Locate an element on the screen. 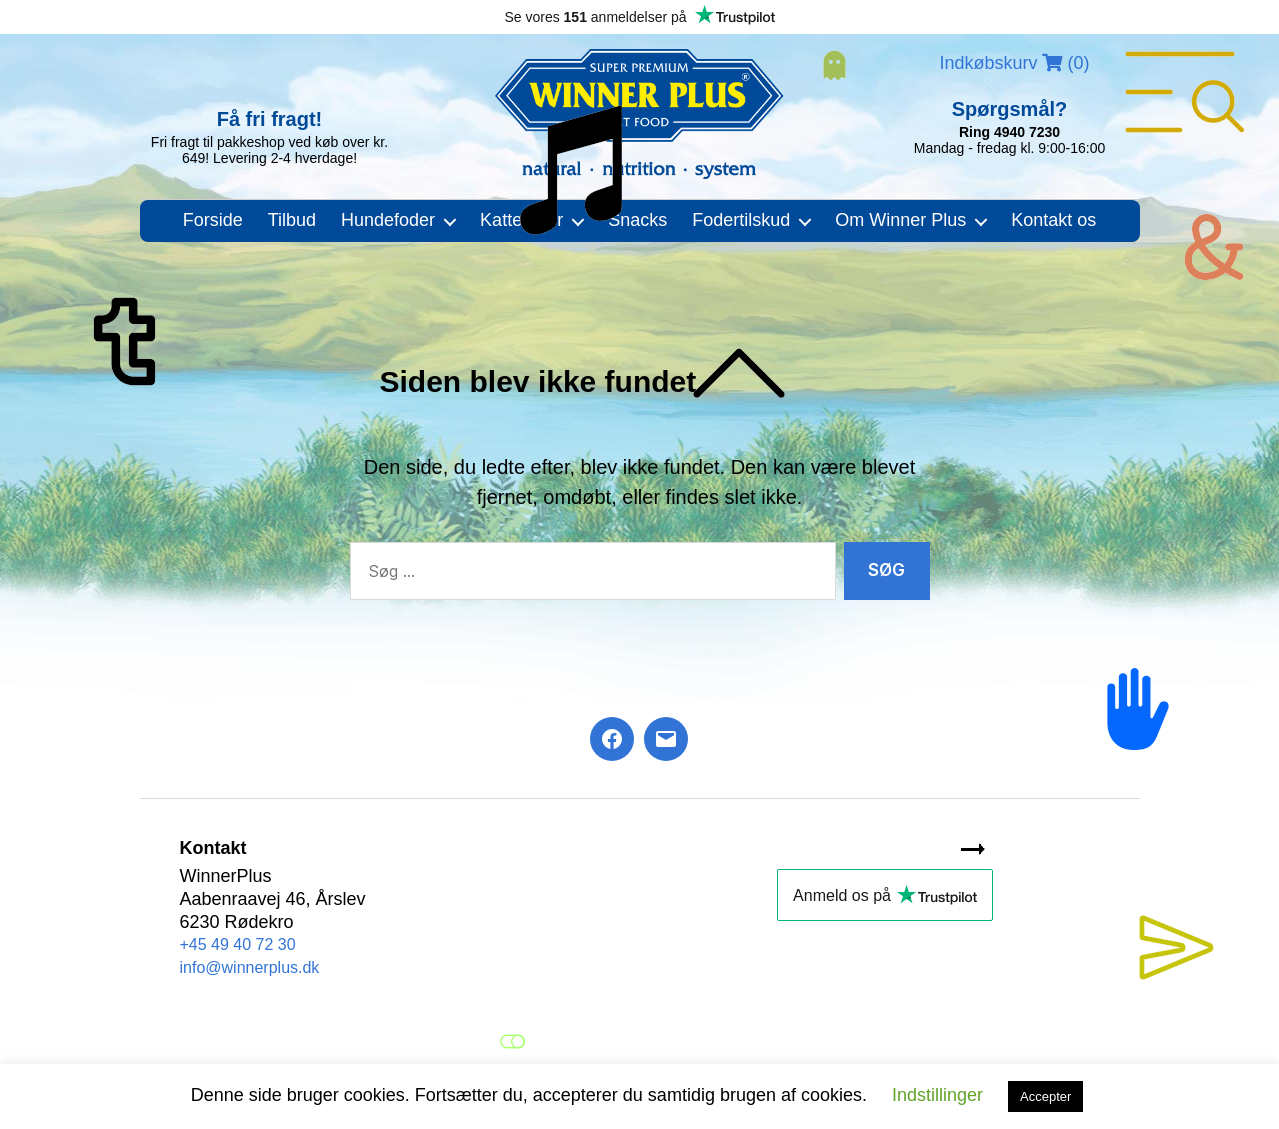 The image size is (1279, 1129). collapse an expanded section is located at coordinates (739, 399).